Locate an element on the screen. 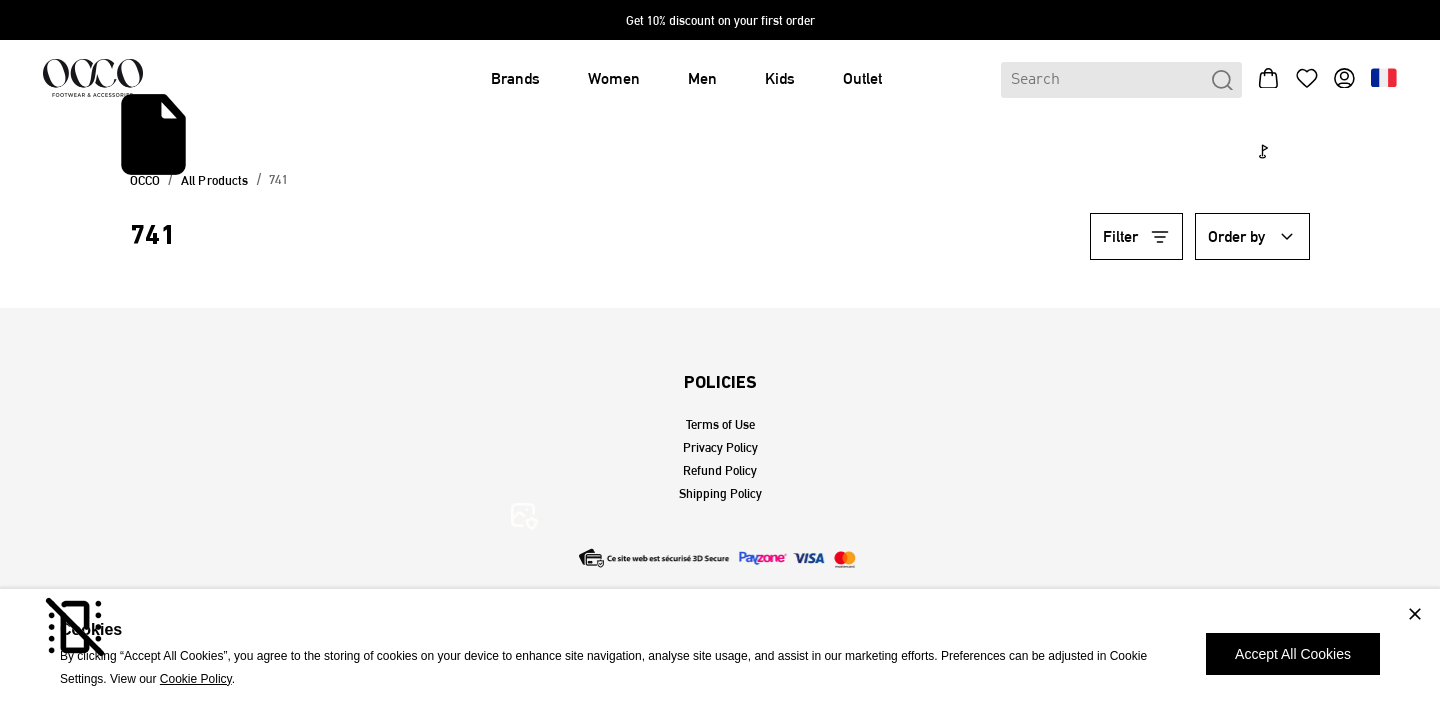 Image resolution: width=1440 pixels, height=720 pixels. container disabled or unavailable is located at coordinates (75, 627).